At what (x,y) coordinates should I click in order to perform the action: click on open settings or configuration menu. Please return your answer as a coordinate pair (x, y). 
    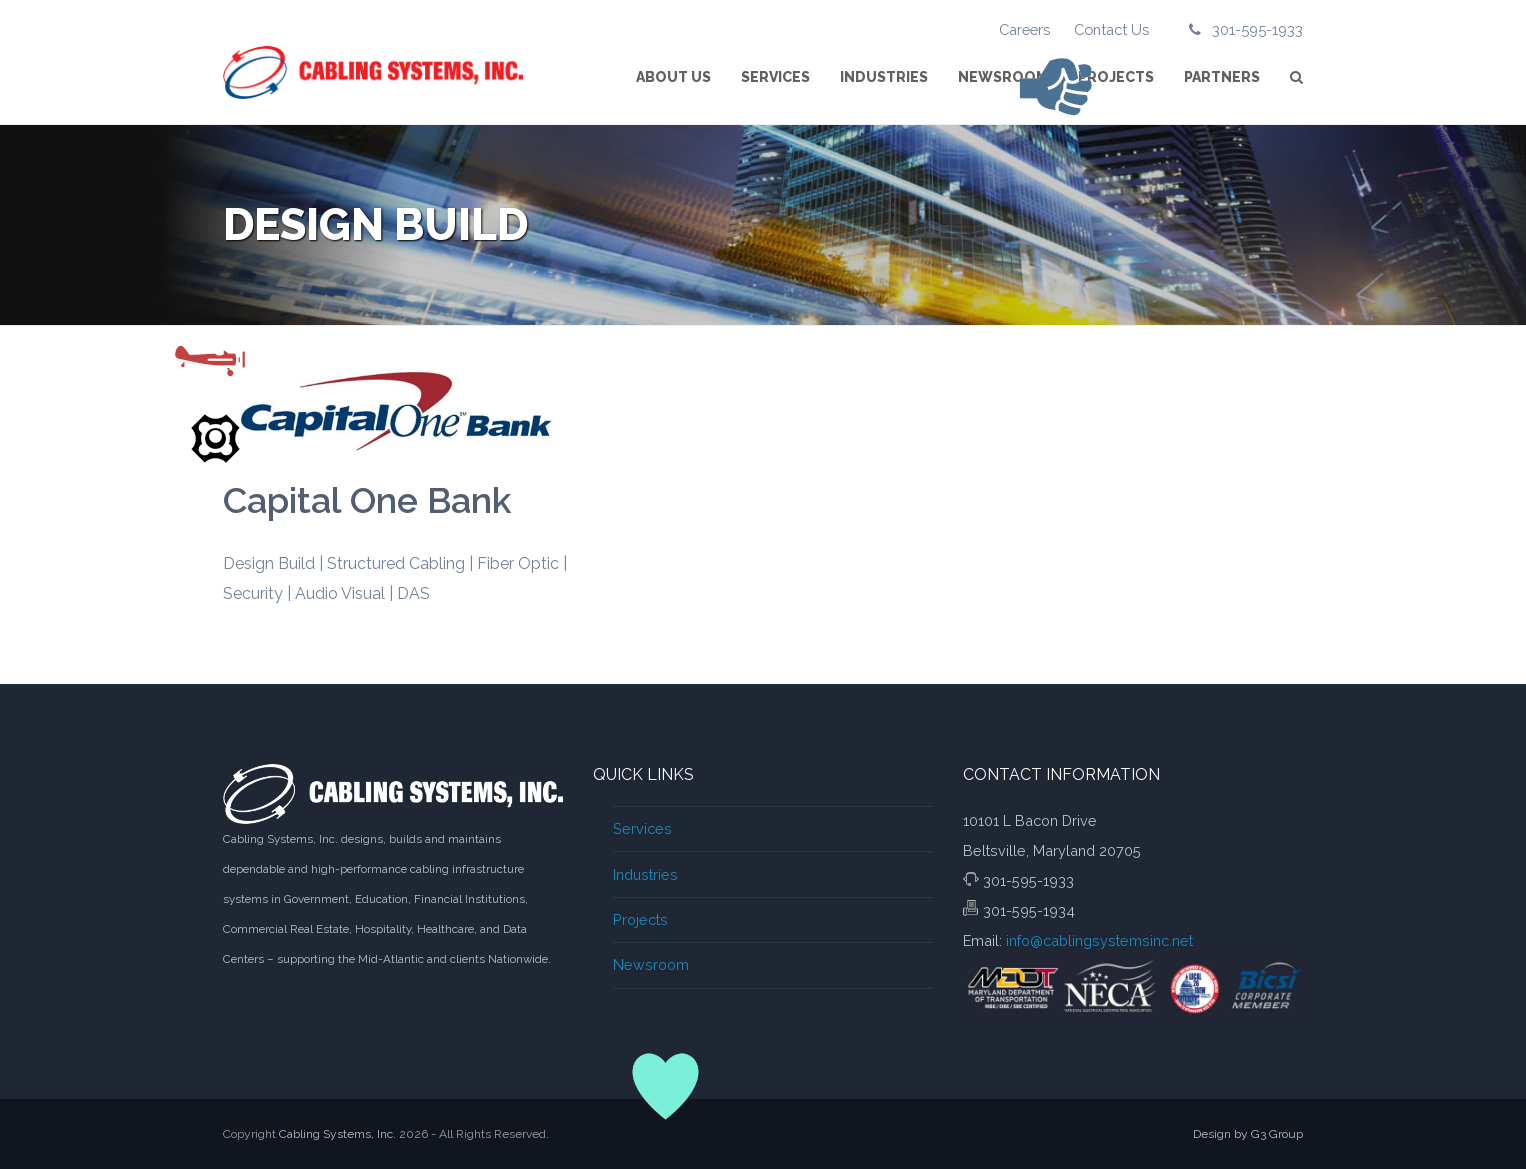
    Looking at the image, I should click on (215, 438).